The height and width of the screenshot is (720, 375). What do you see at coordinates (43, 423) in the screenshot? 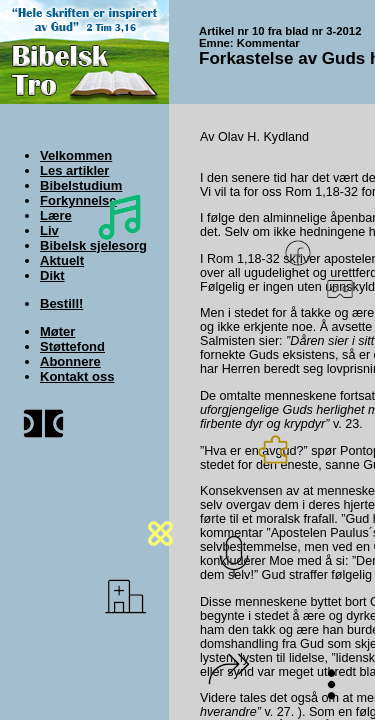
I see `view basketball court information` at bounding box center [43, 423].